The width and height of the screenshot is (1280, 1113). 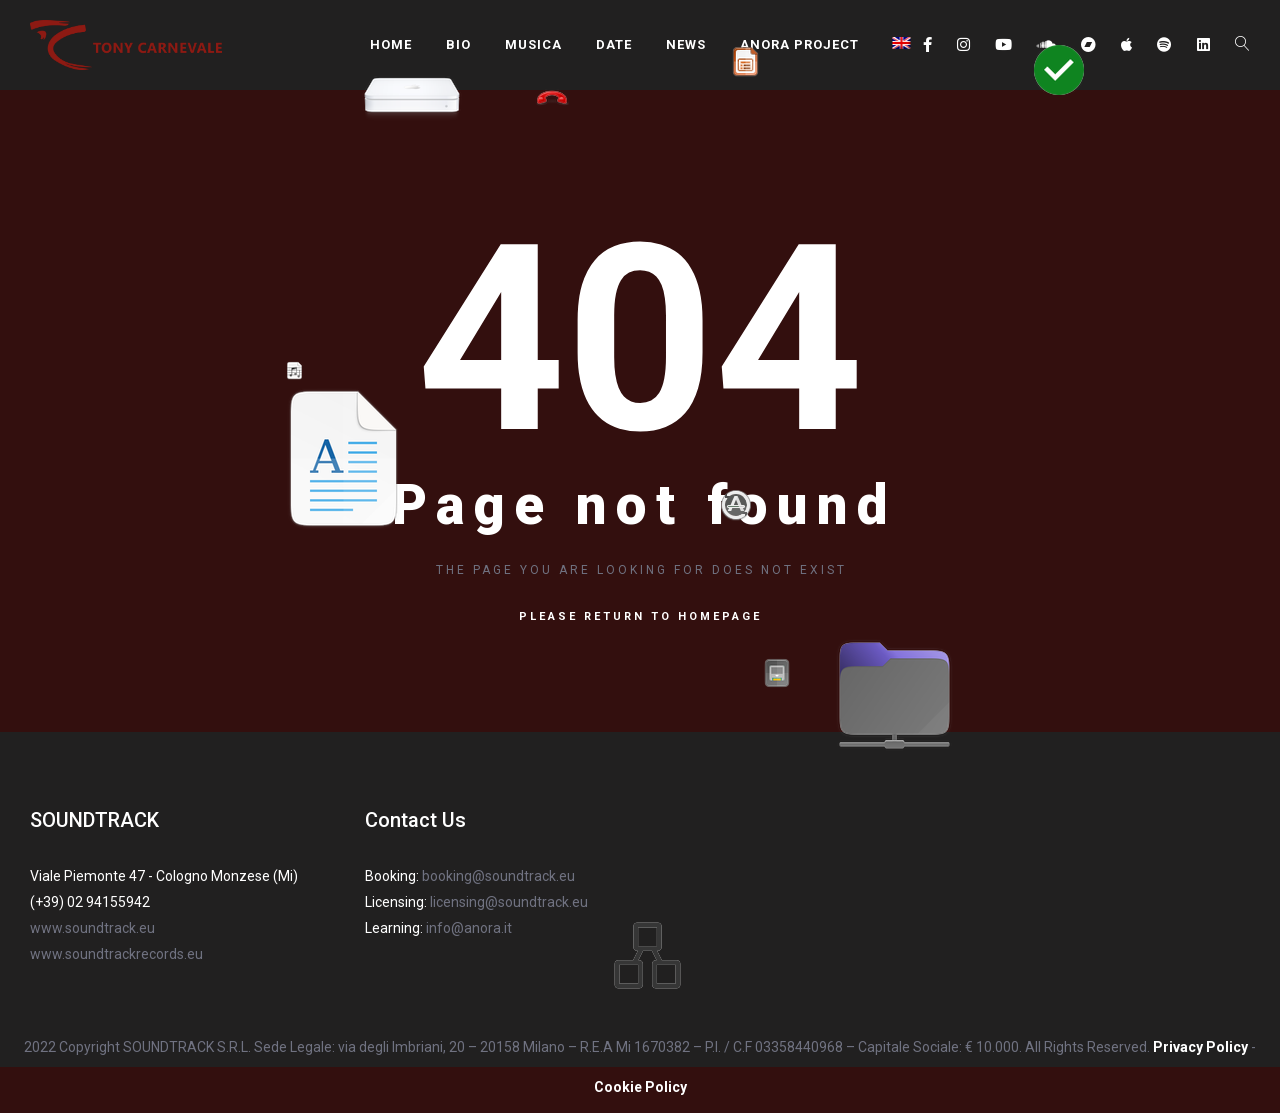 I want to click on indicates a ROM file type, so click(x=777, y=673).